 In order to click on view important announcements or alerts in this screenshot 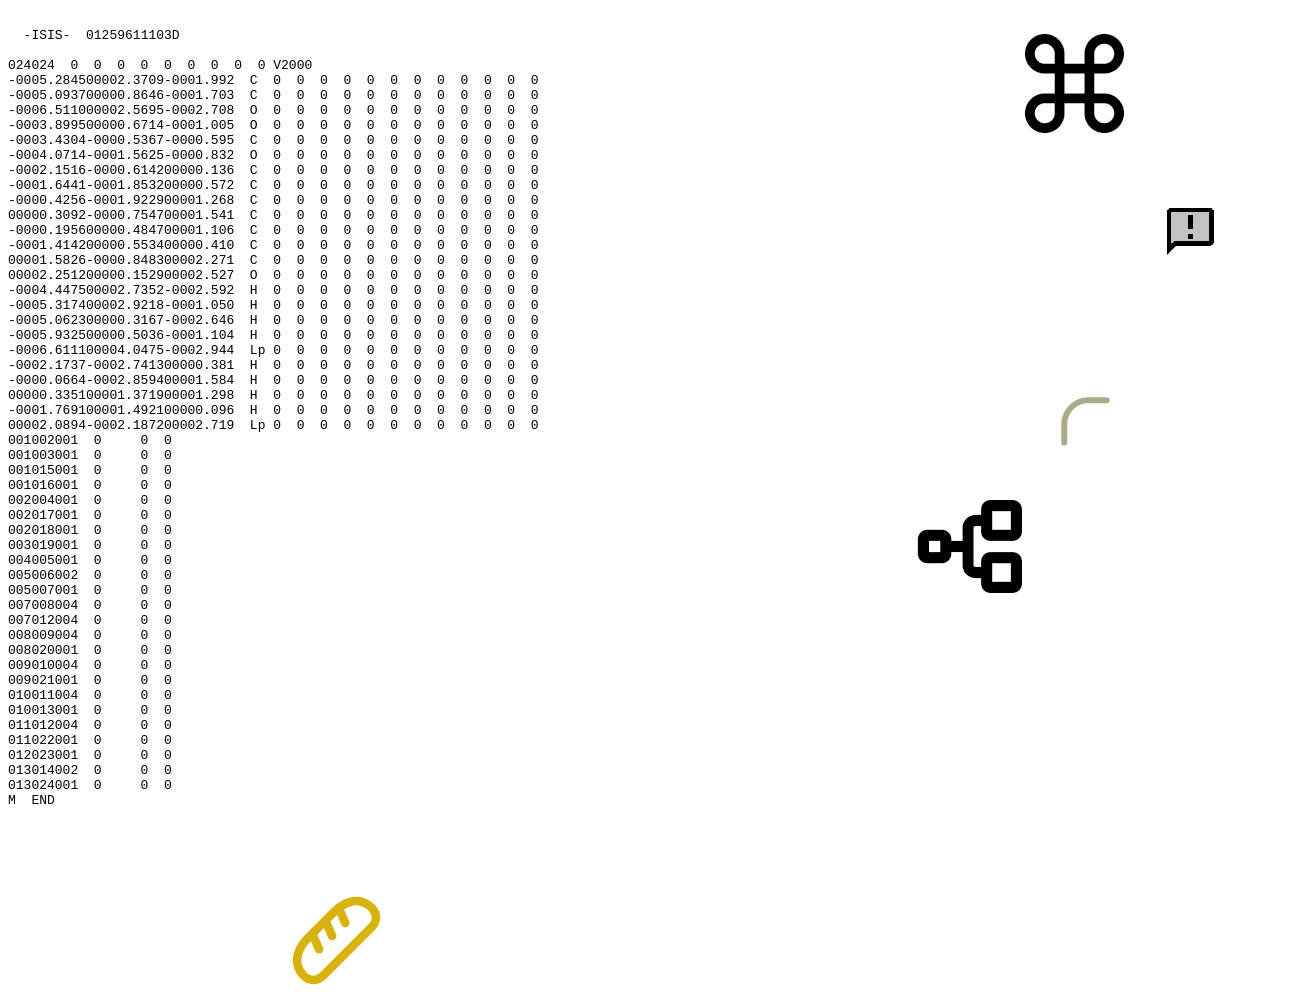, I will do `click(1190, 231)`.